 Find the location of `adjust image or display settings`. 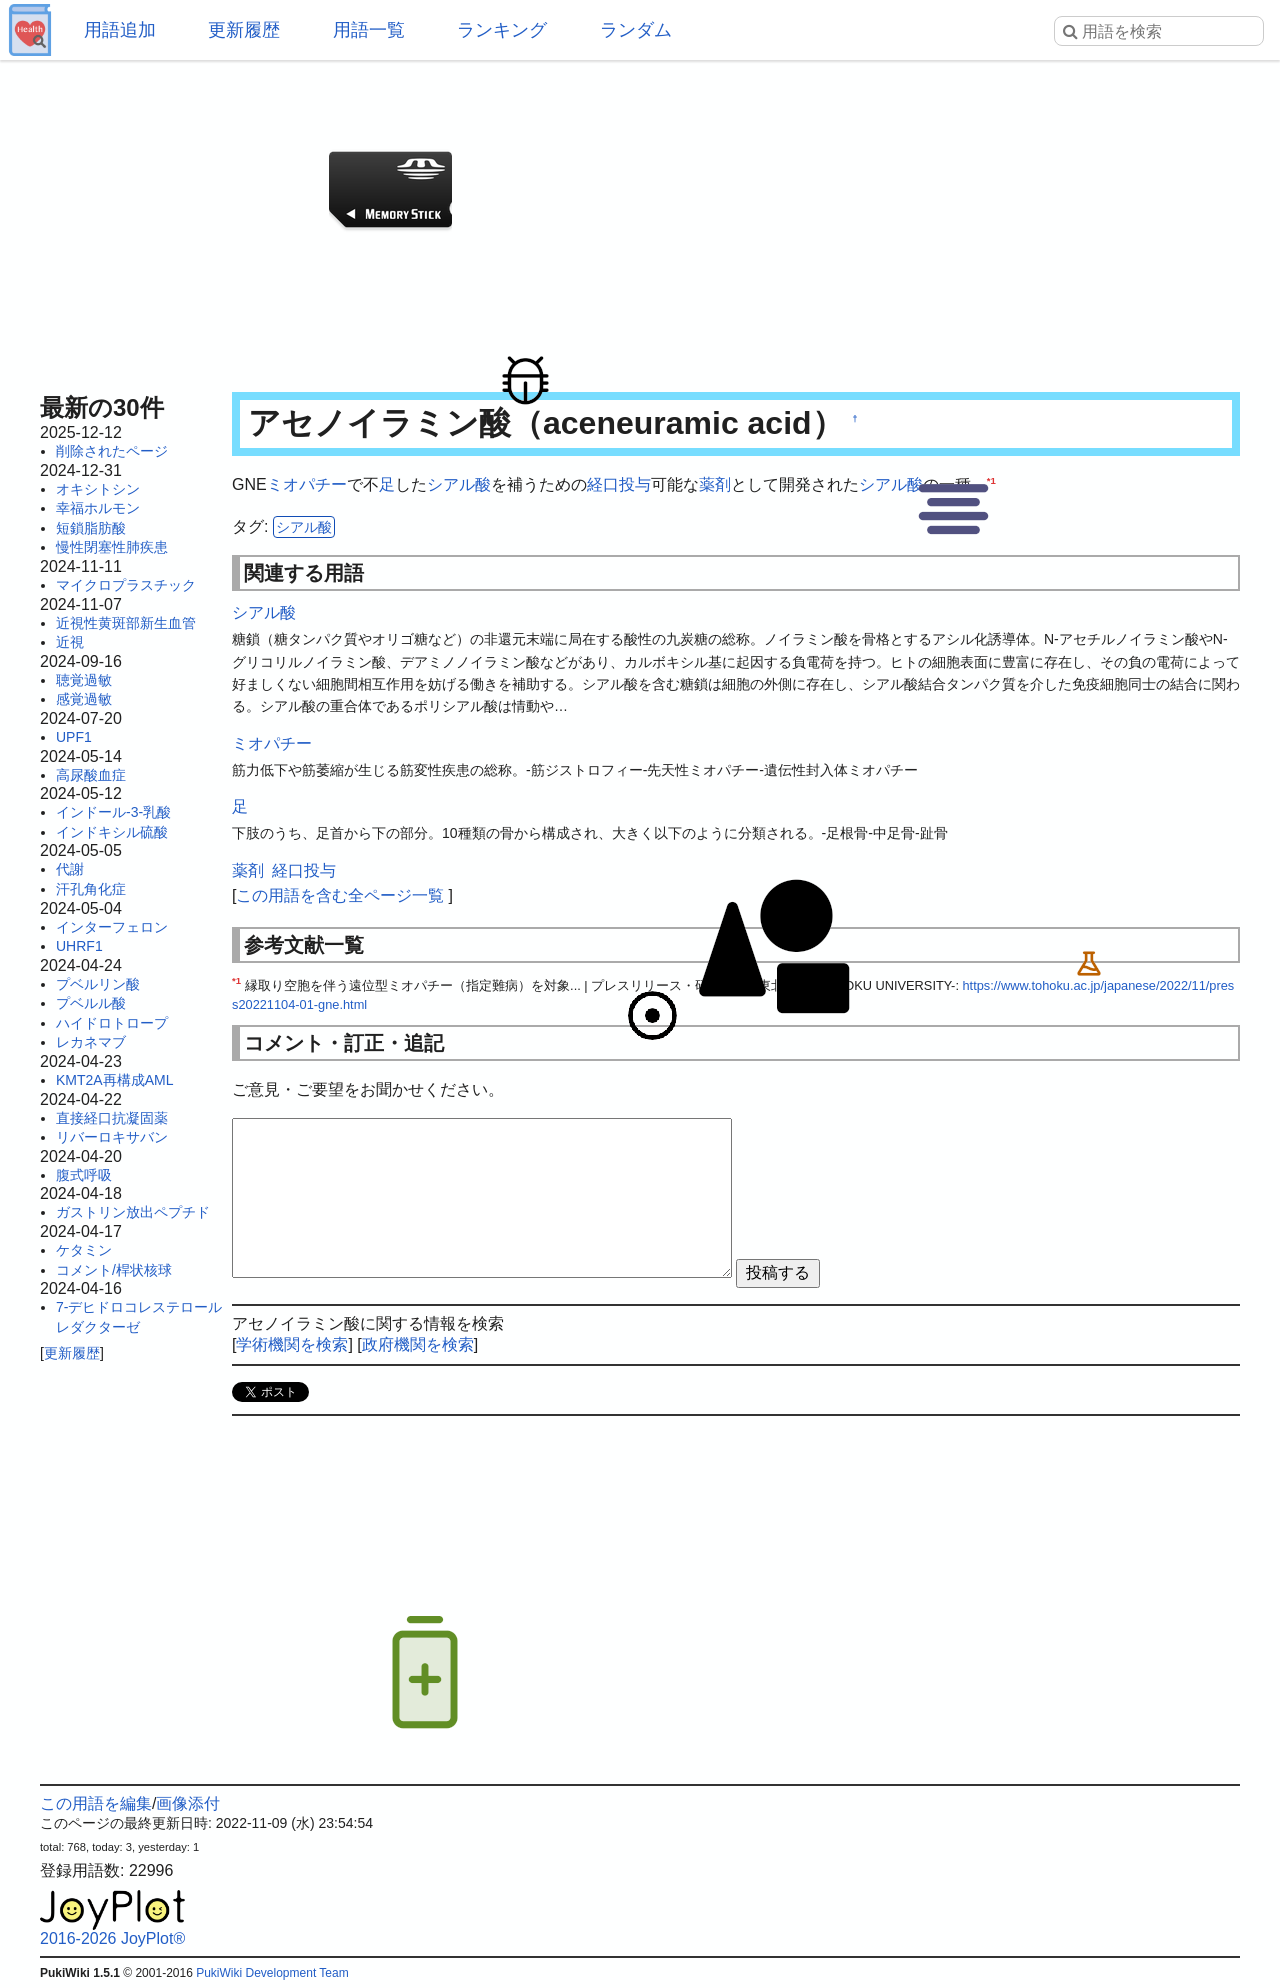

adjust image or display settings is located at coordinates (652, 1015).